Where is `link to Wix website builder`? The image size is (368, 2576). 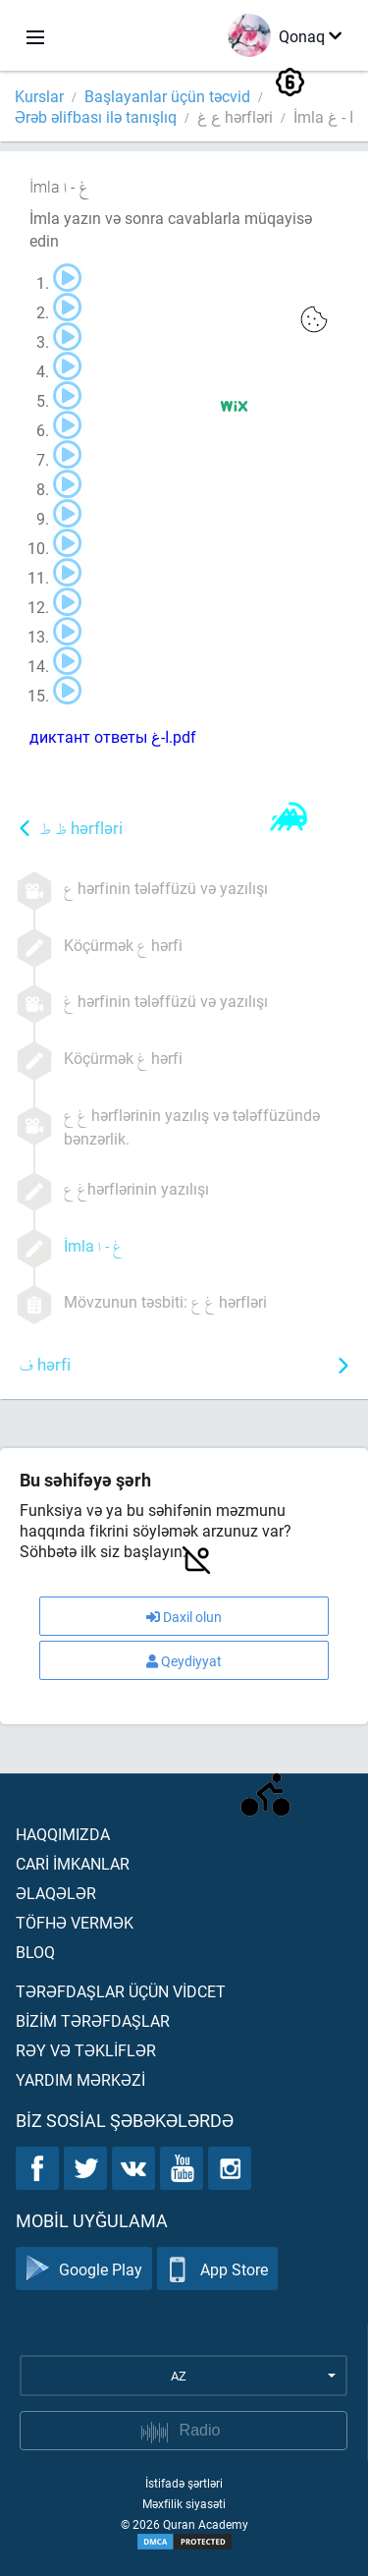 link to Wix website builder is located at coordinates (234, 406).